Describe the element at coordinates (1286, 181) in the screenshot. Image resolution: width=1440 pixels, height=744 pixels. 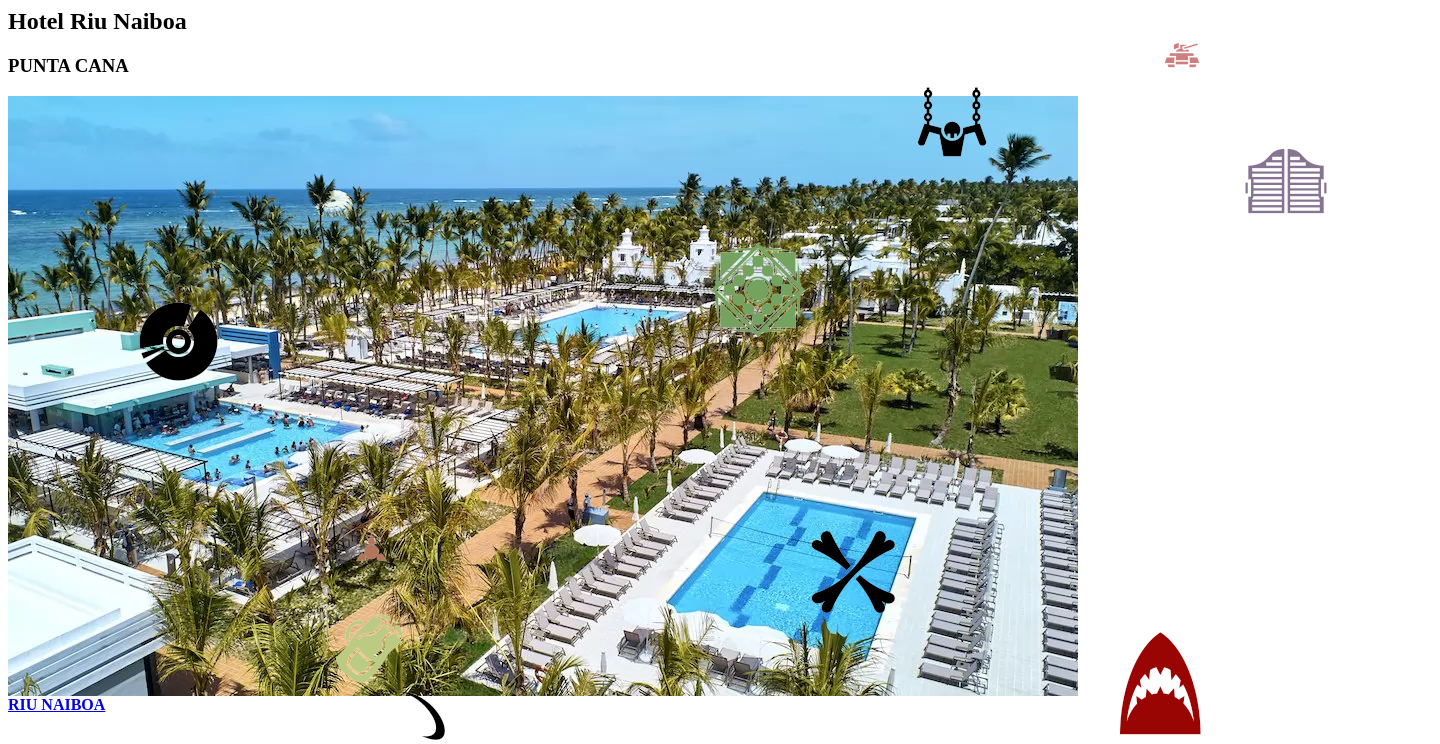
I see `enter a western-themed game area or saloon` at that location.